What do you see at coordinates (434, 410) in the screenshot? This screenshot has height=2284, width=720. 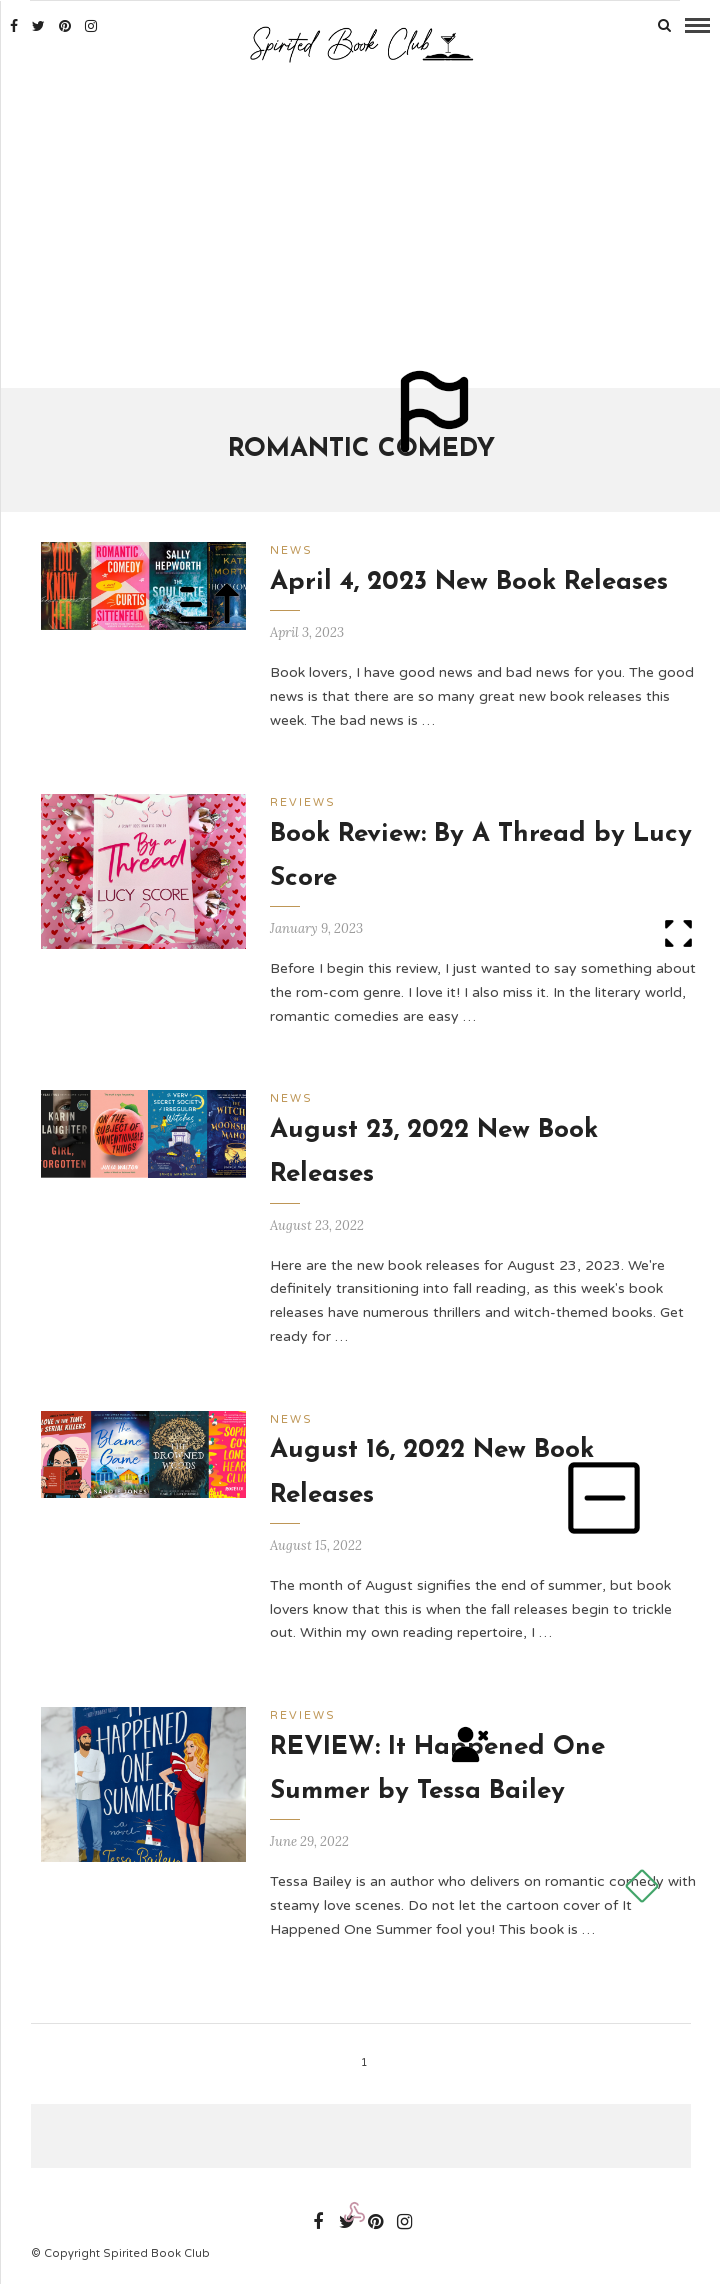 I see `flag or bookmark an item for later` at bounding box center [434, 410].